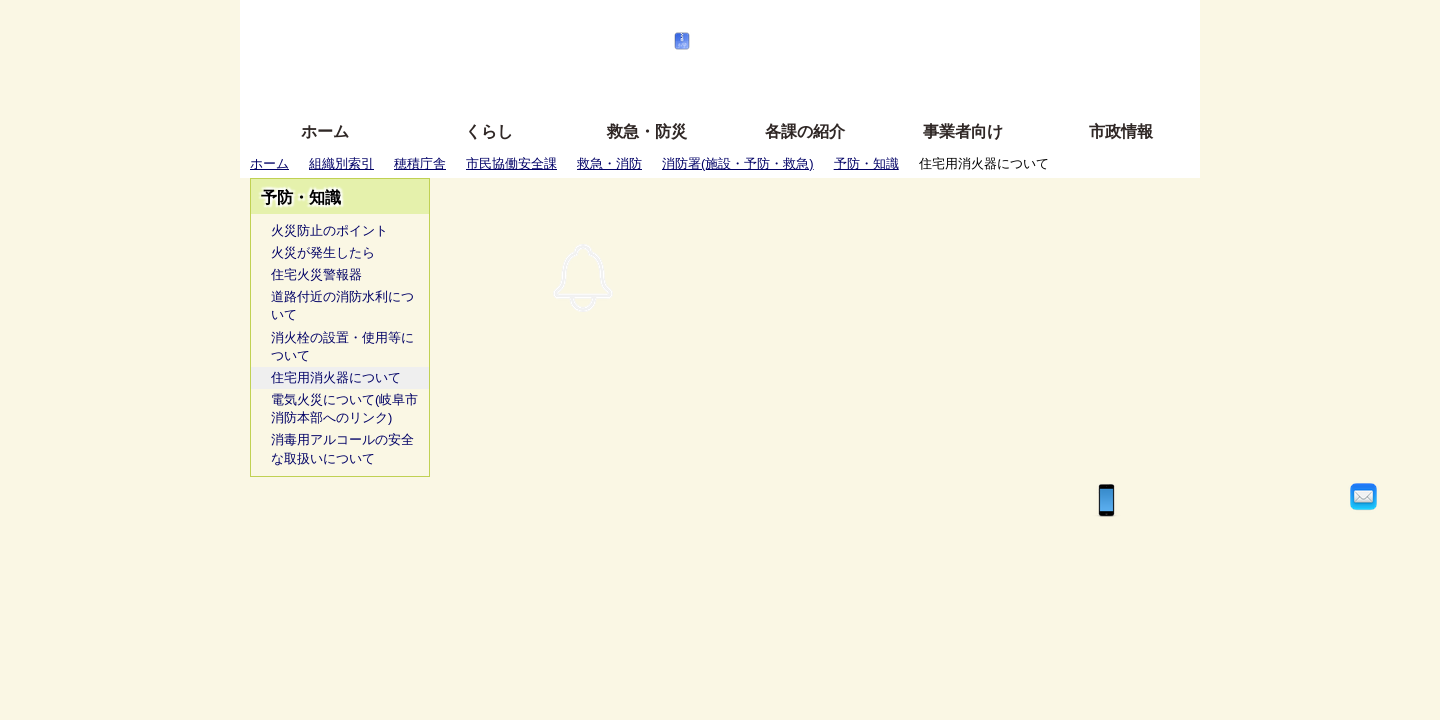 The height and width of the screenshot is (720, 1440). Describe the element at coordinates (583, 278) in the screenshot. I see `notifications are currently disabled` at that location.